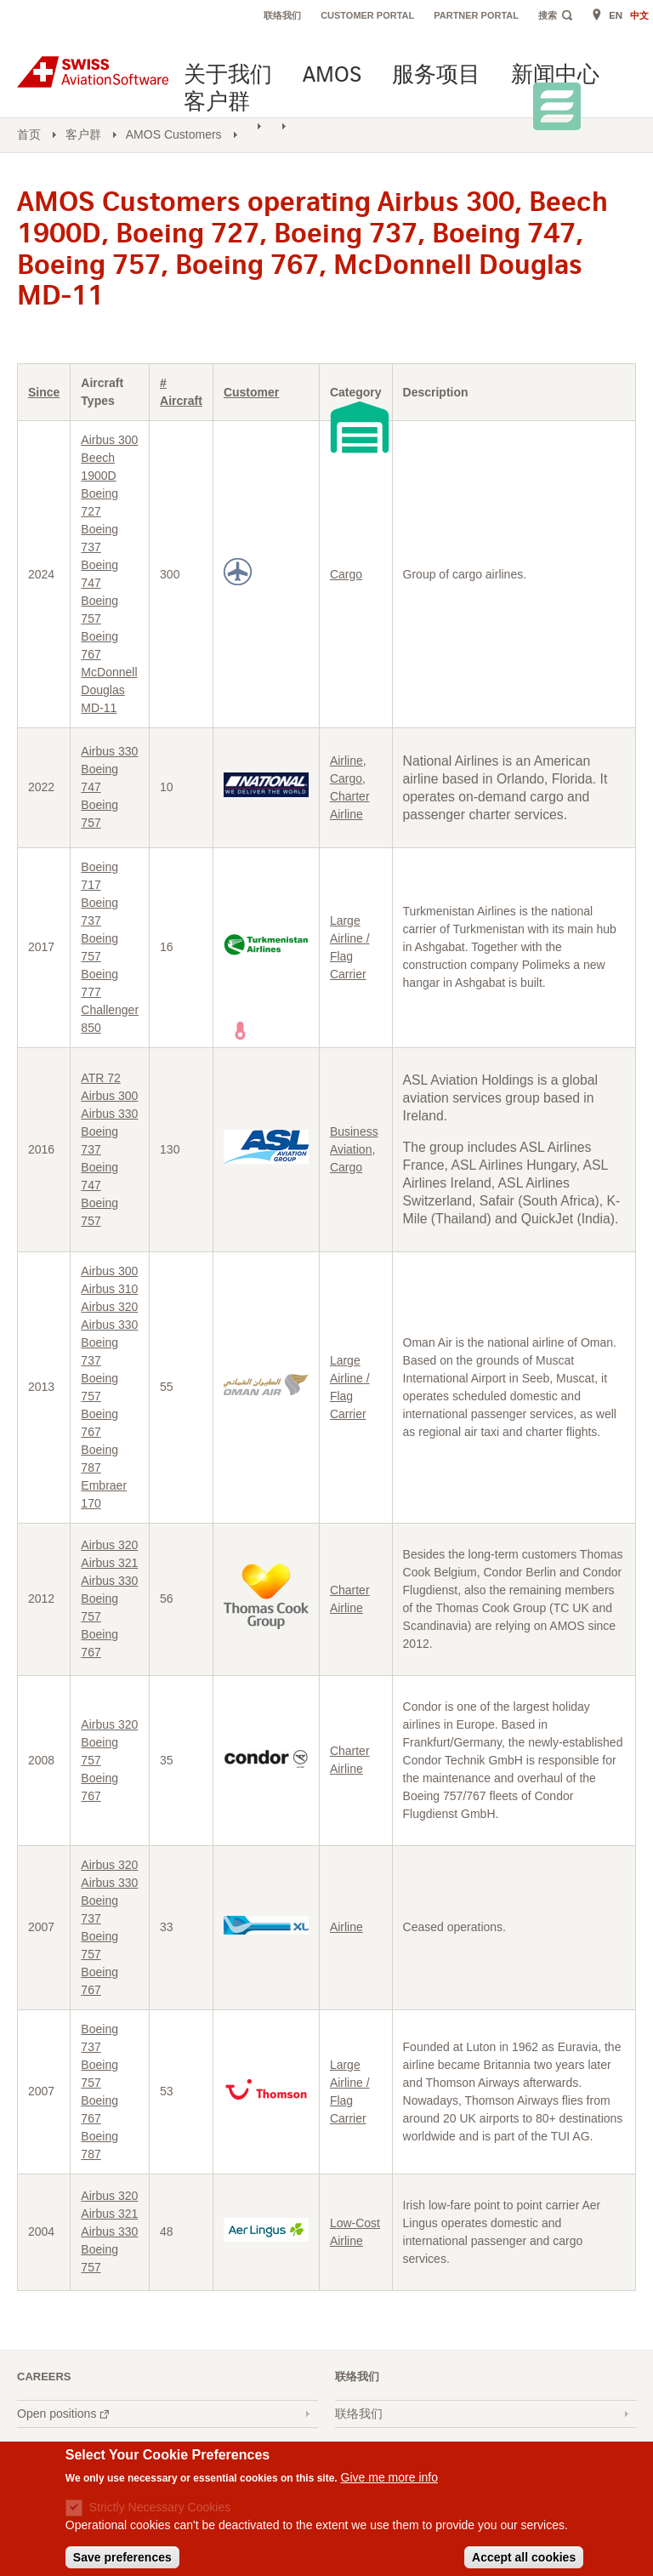 This screenshot has width=653, height=2576. What do you see at coordinates (557, 106) in the screenshot?
I see `jxl image format logo` at bounding box center [557, 106].